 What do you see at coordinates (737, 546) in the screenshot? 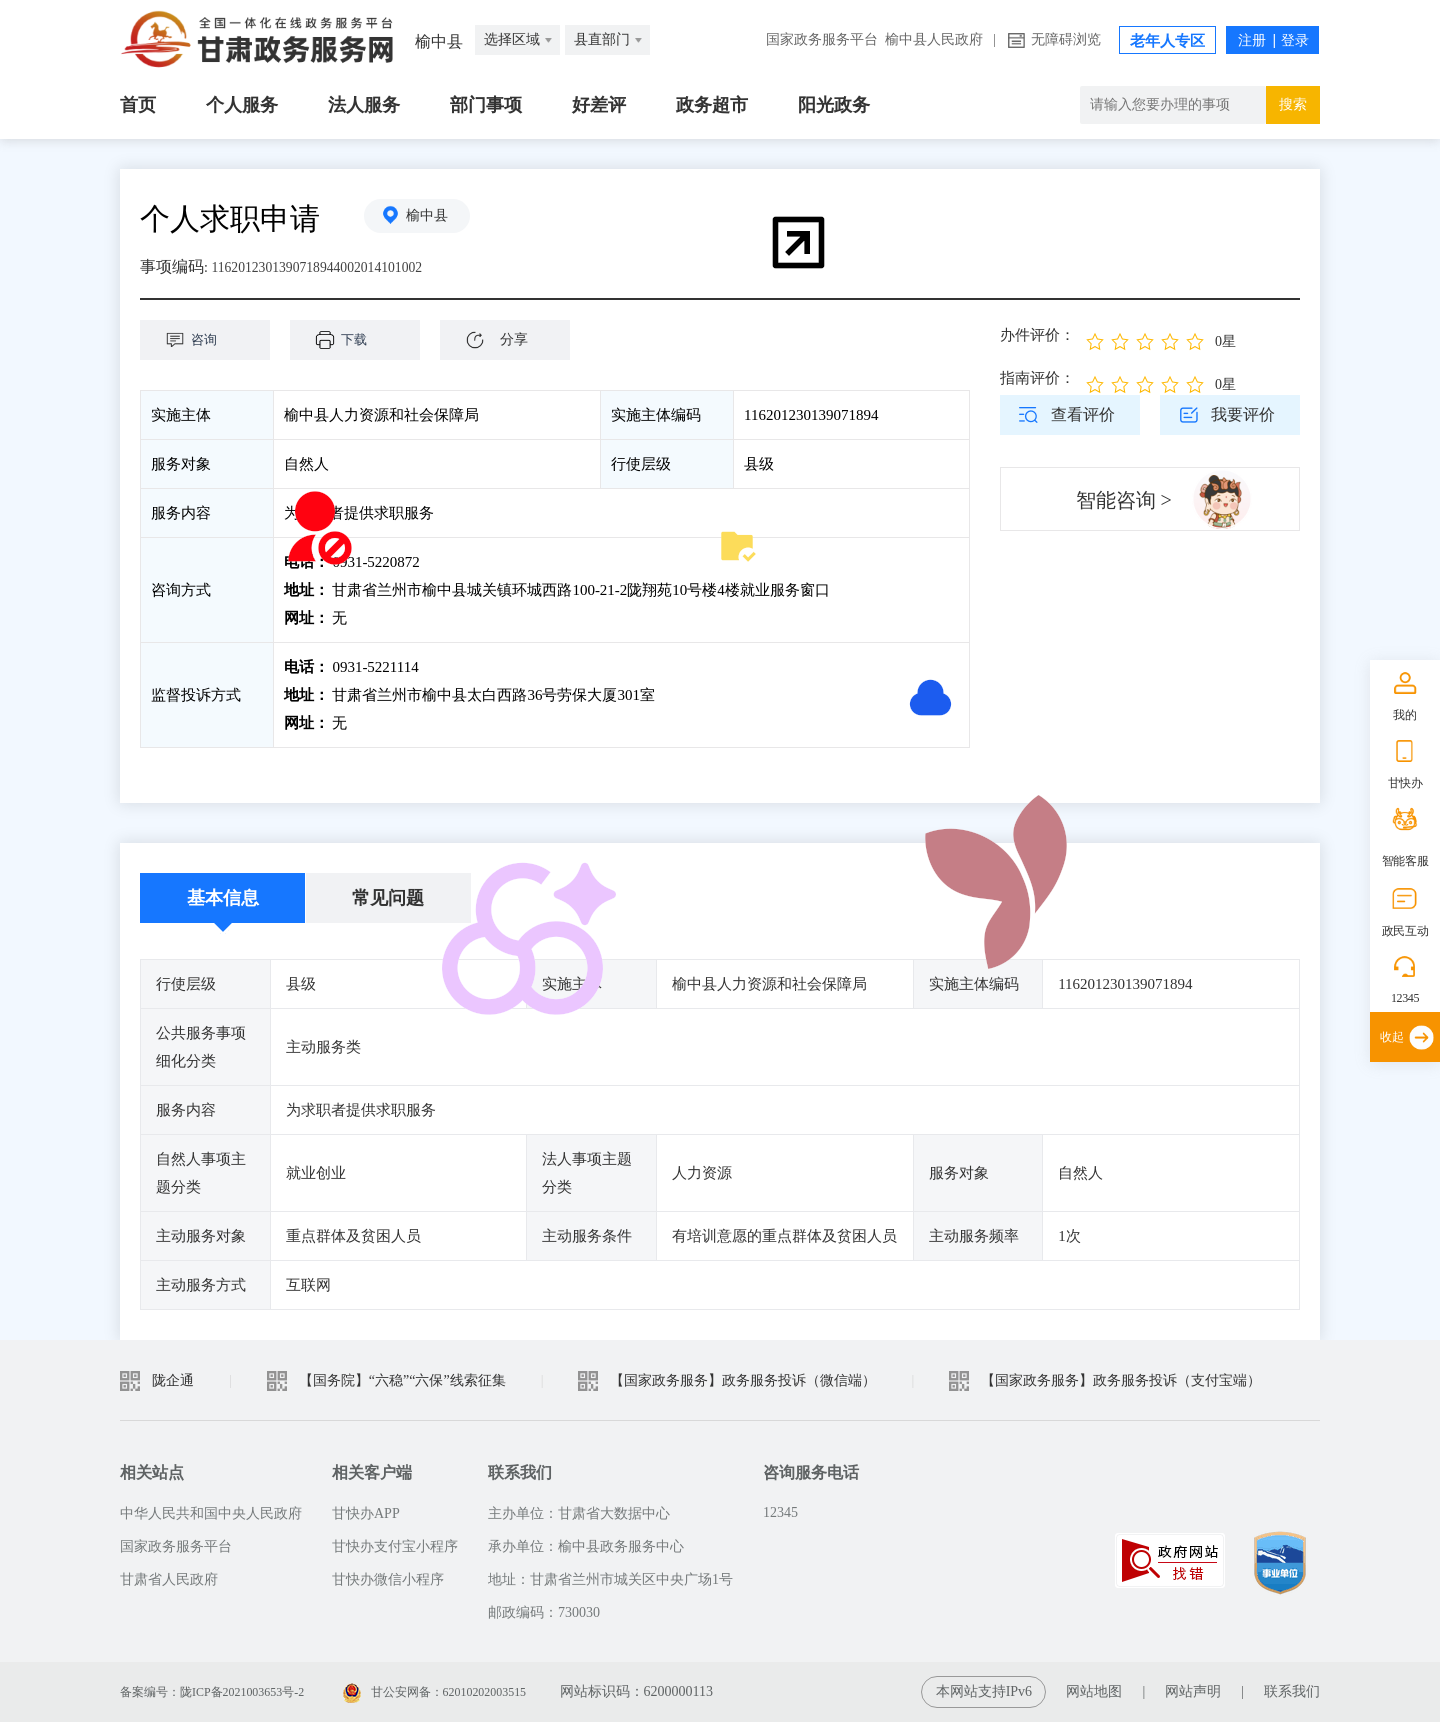
I see `folder verified or approved` at bounding box center [737, 546].